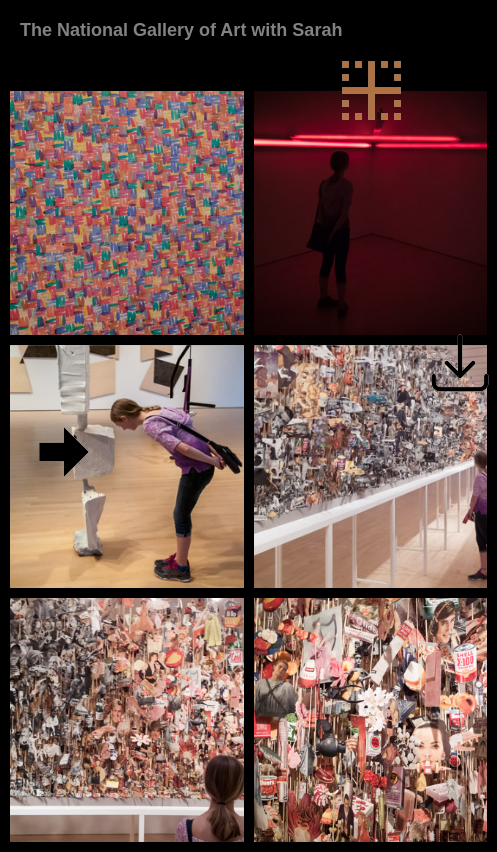  What do you see at coordinates (64, 452) in the screenshot?
I see `navigate to the next item or screen` at bounding box center [64, 452].